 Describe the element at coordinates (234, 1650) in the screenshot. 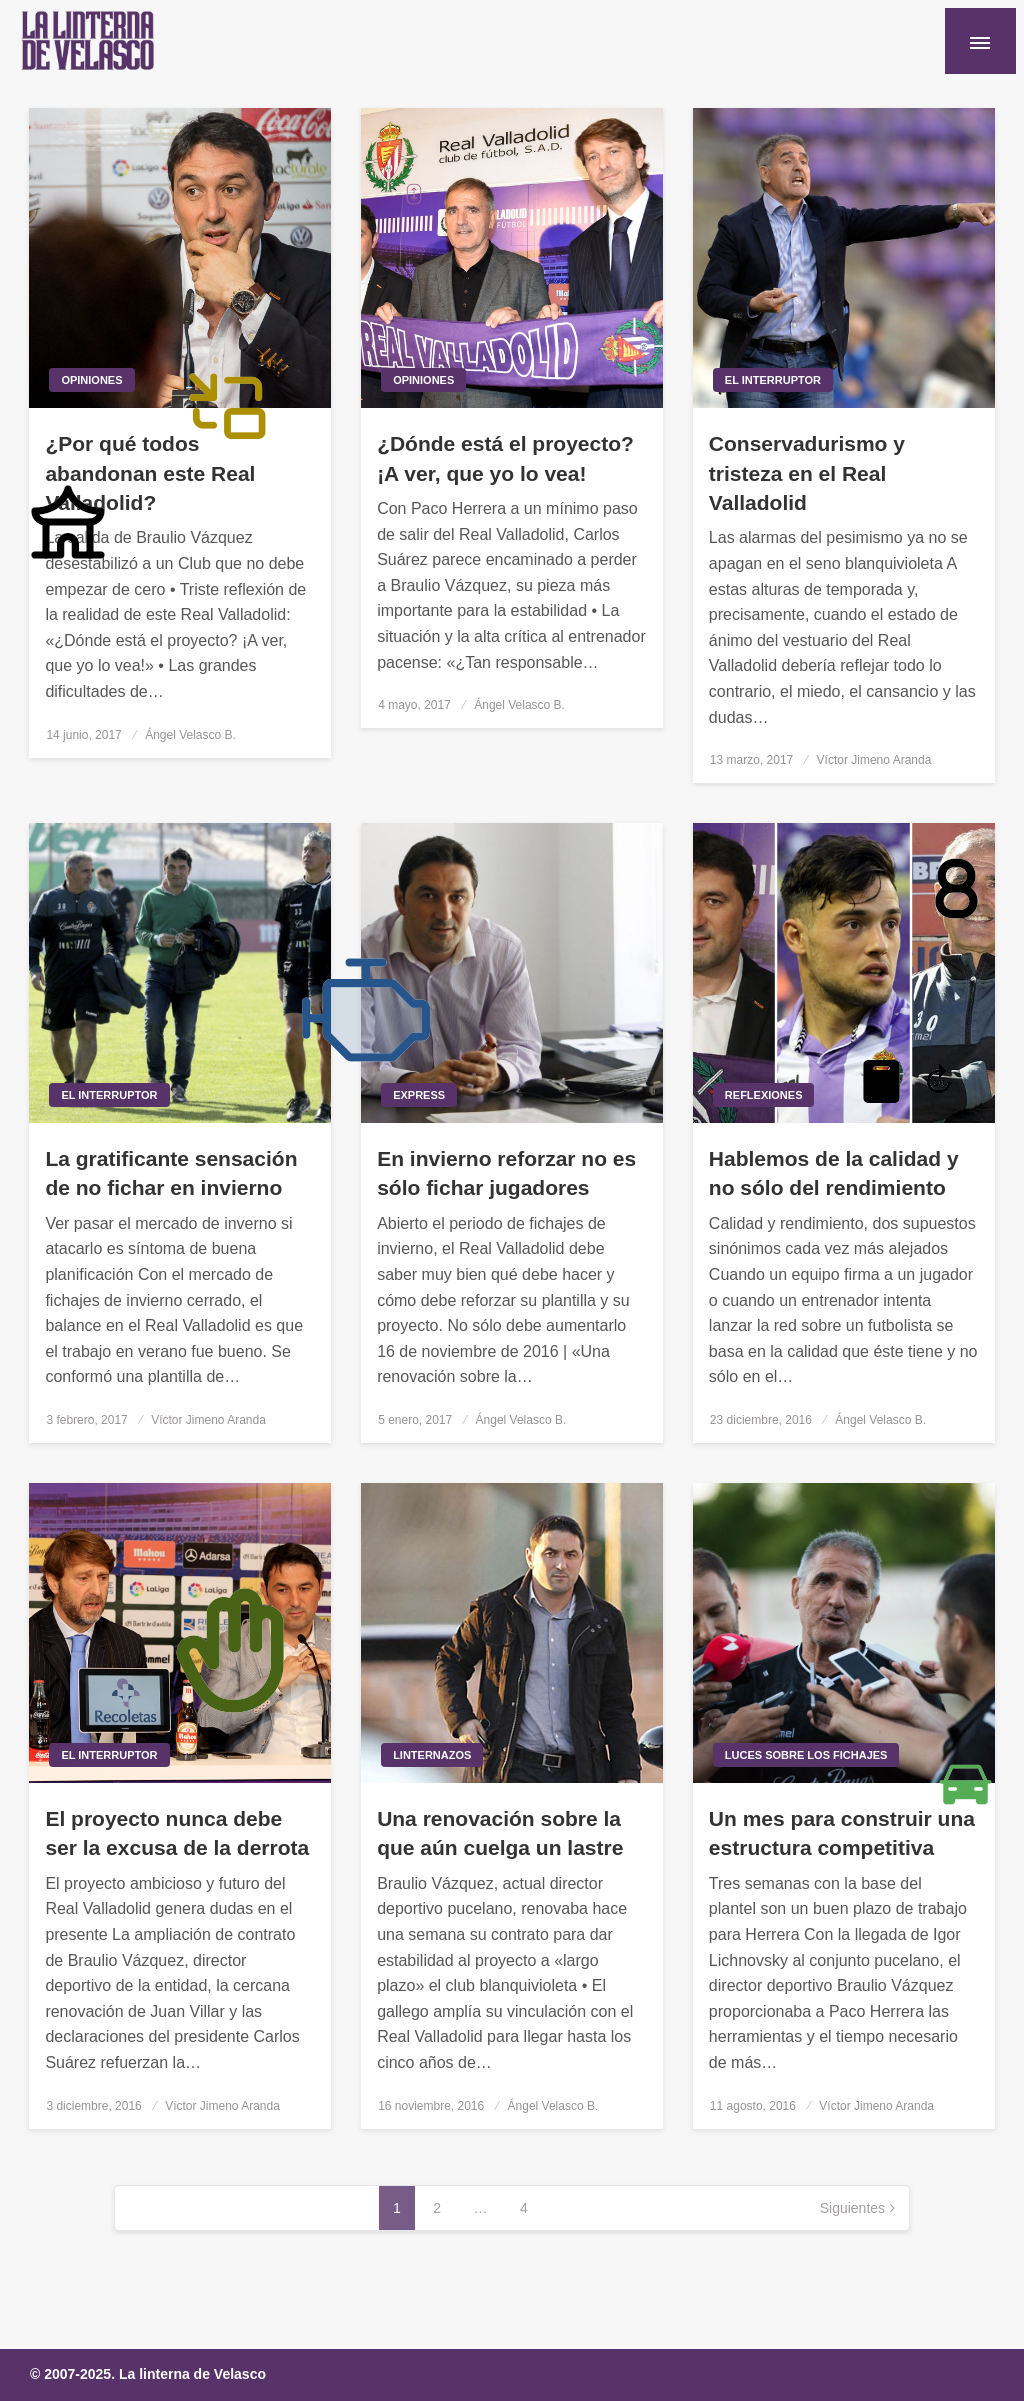

I see `stop or pause an action` at that location.